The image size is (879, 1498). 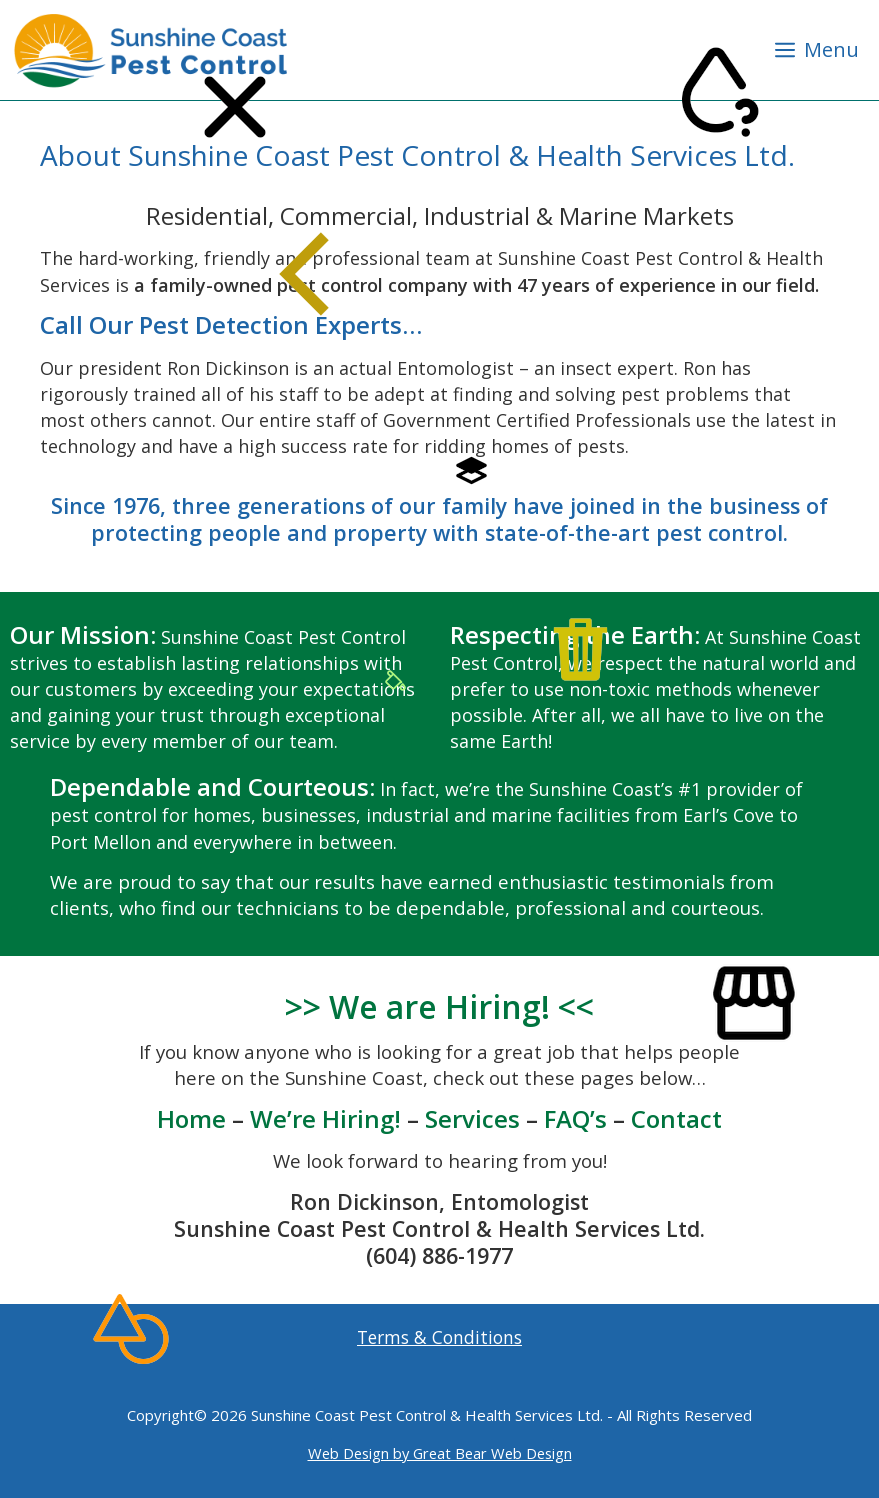 What do you see at coordinates (754, 1003) in the screenshot?
I see `access the marketplace or shop` at bounding box center [754, 1003].